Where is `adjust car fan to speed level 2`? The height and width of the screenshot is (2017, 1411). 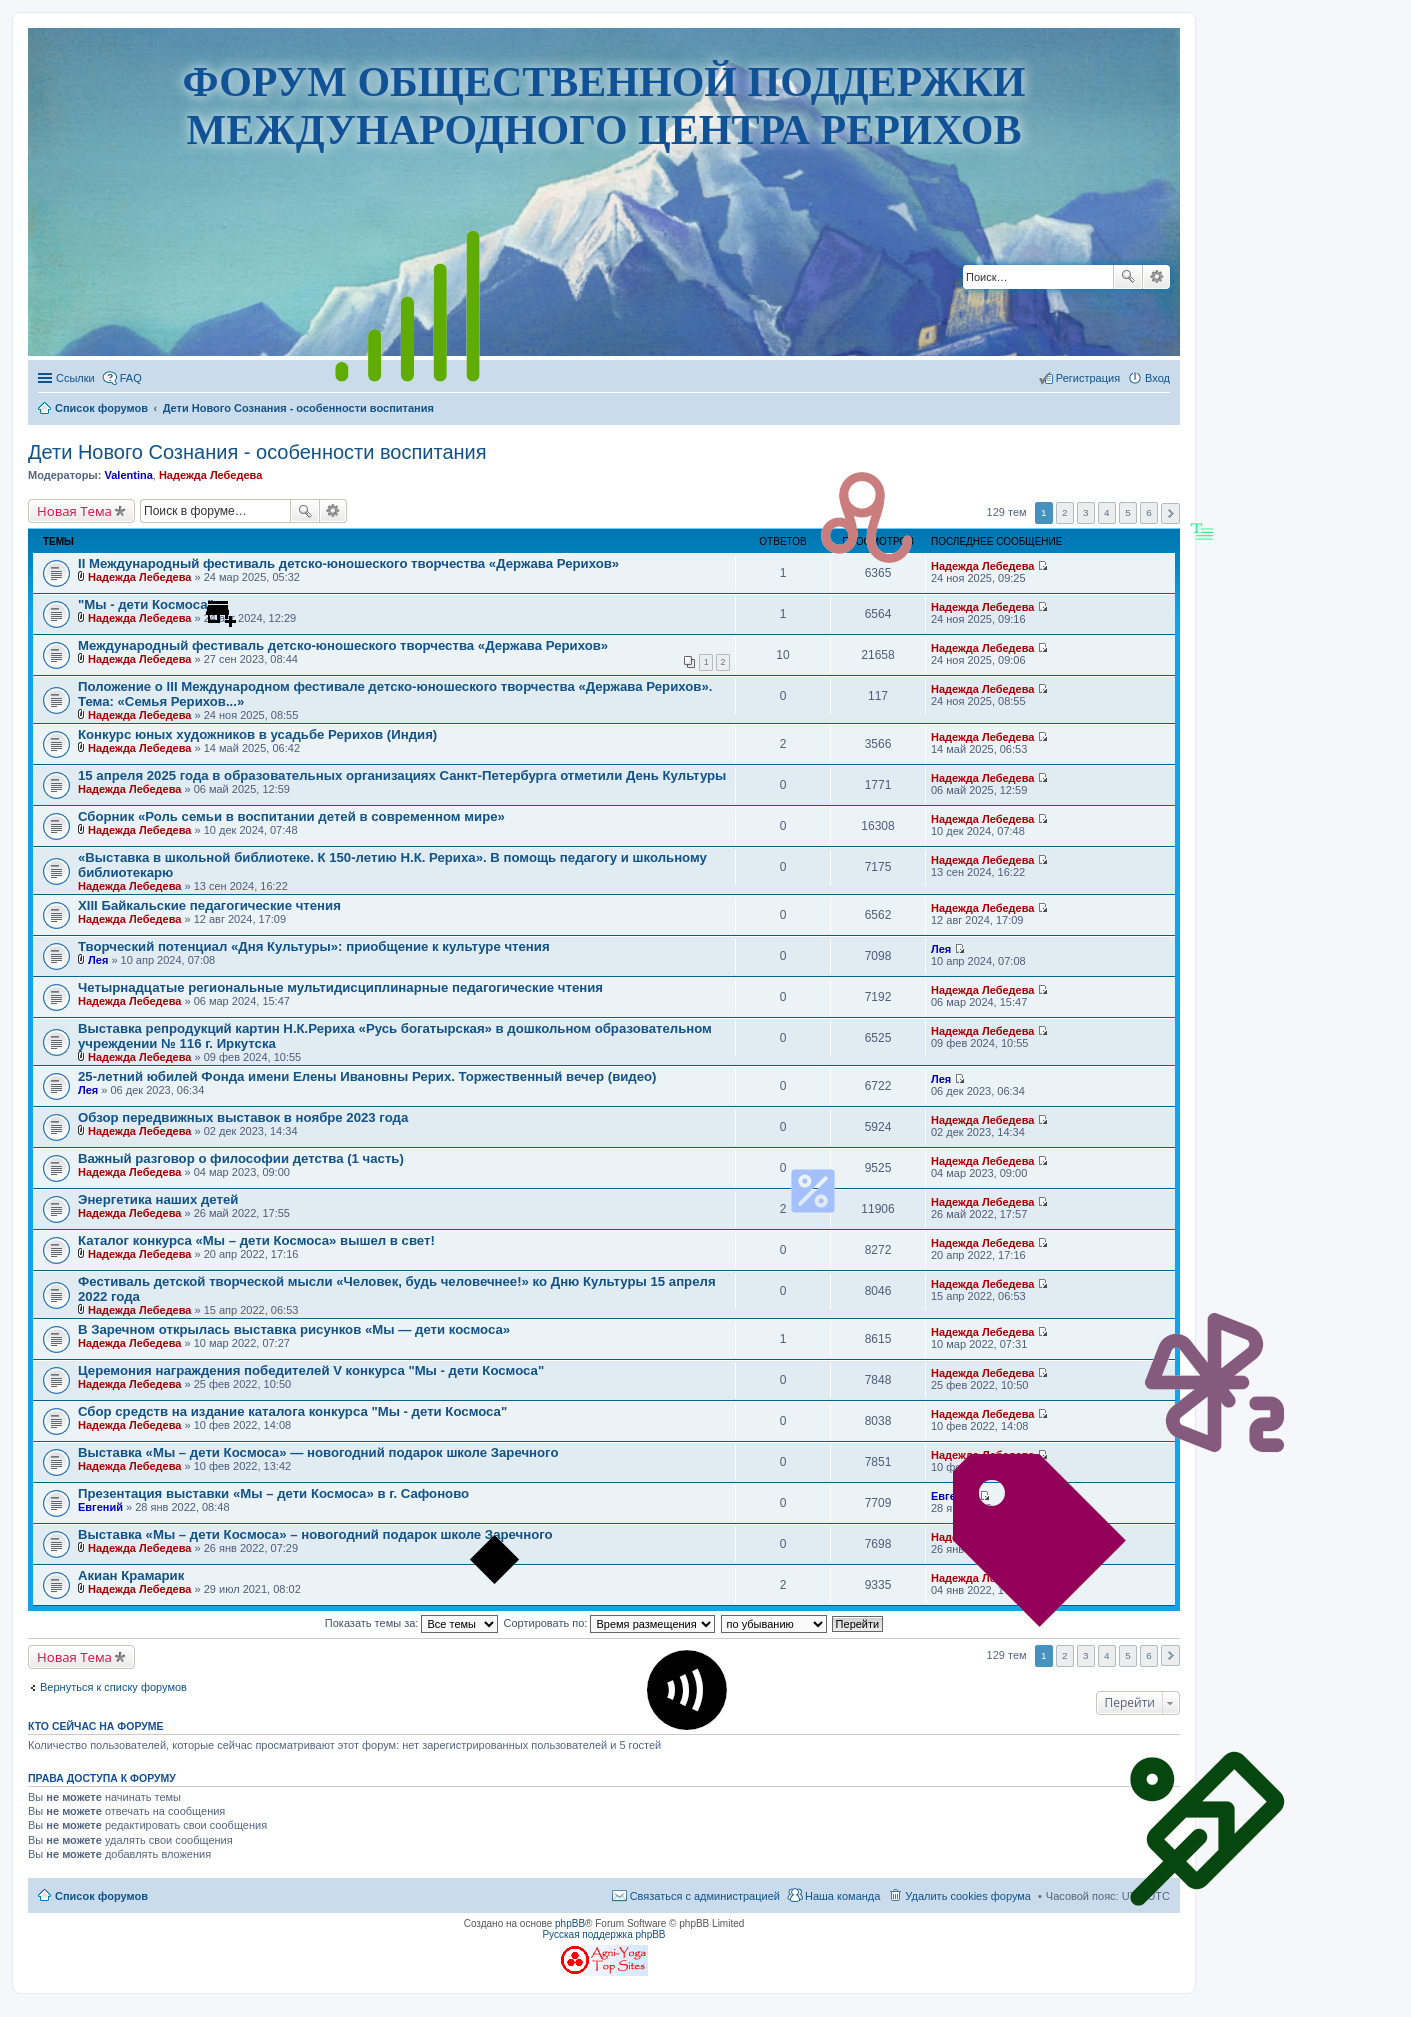 adjust car fan to speed level 2 is located at coordinates (1214, 1382).